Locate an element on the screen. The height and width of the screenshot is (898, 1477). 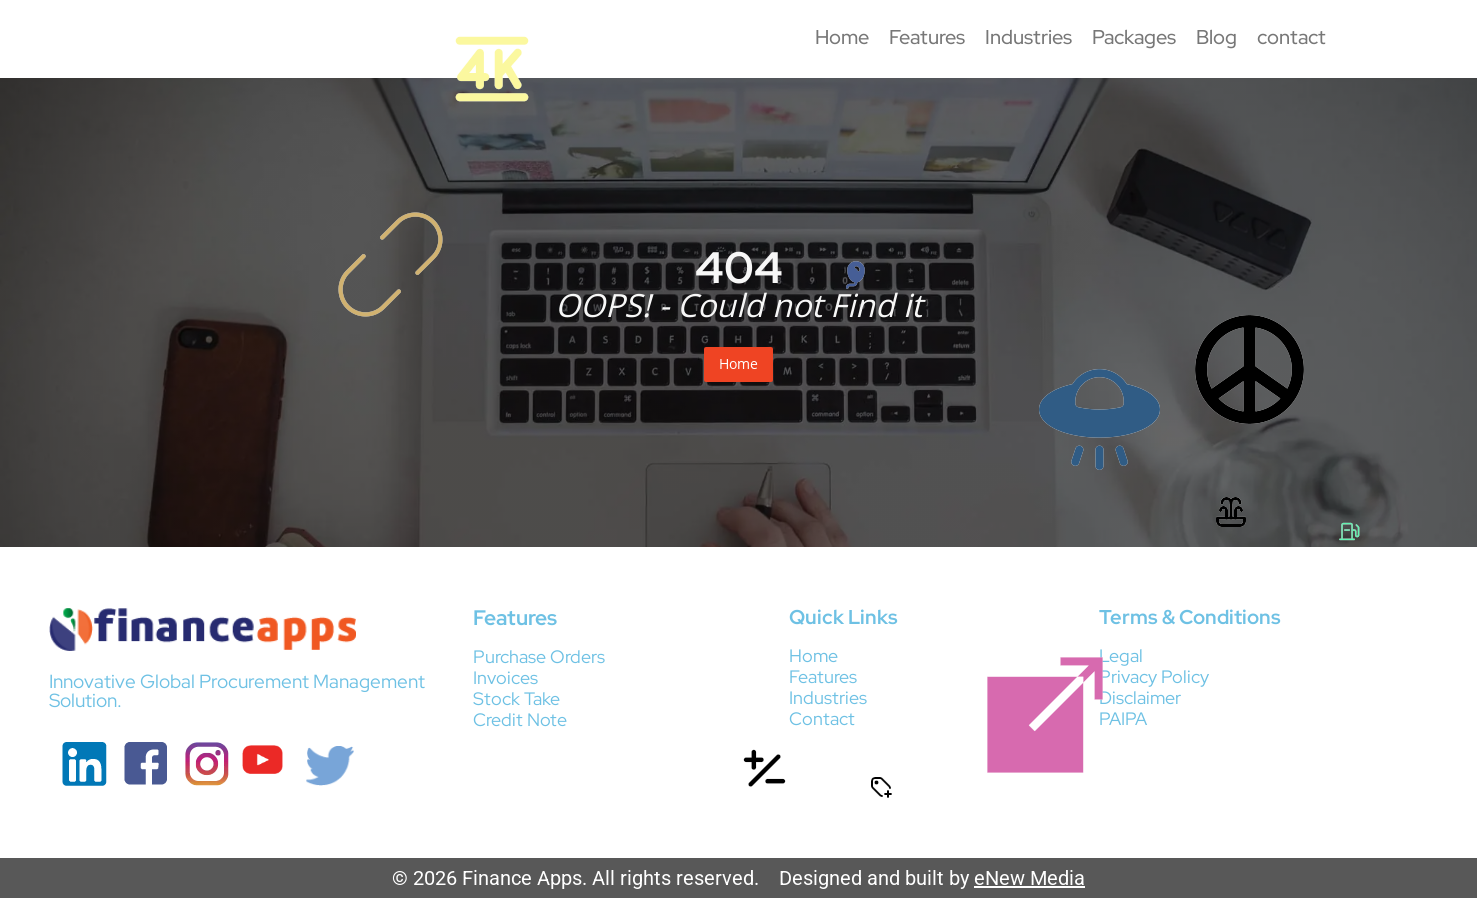
add a new tag or label is located at coordinates (881, 787).